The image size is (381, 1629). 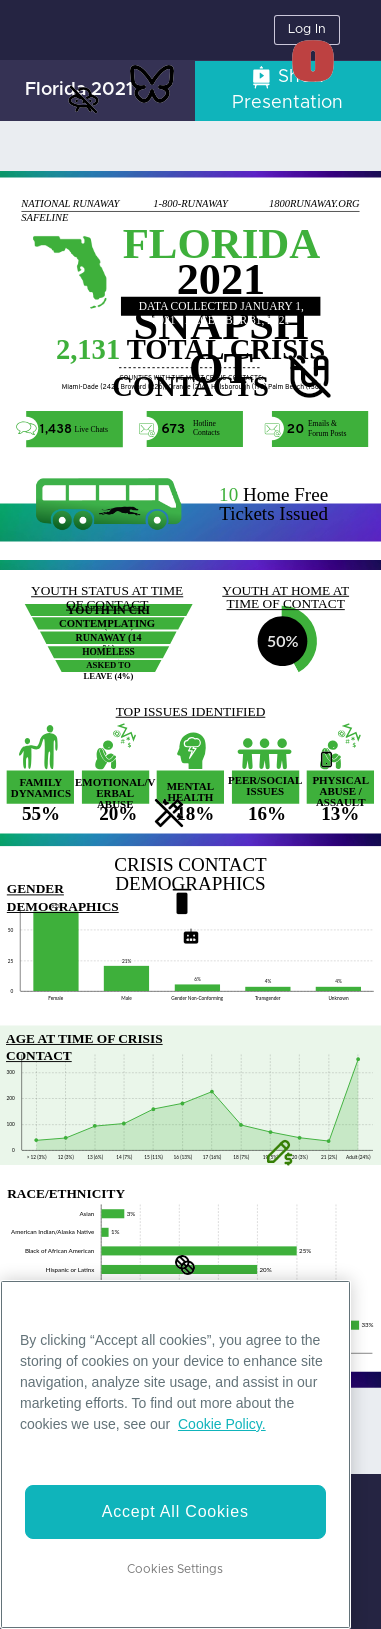 I want to click on open the Bluesky app, so click(x=152, y=83).